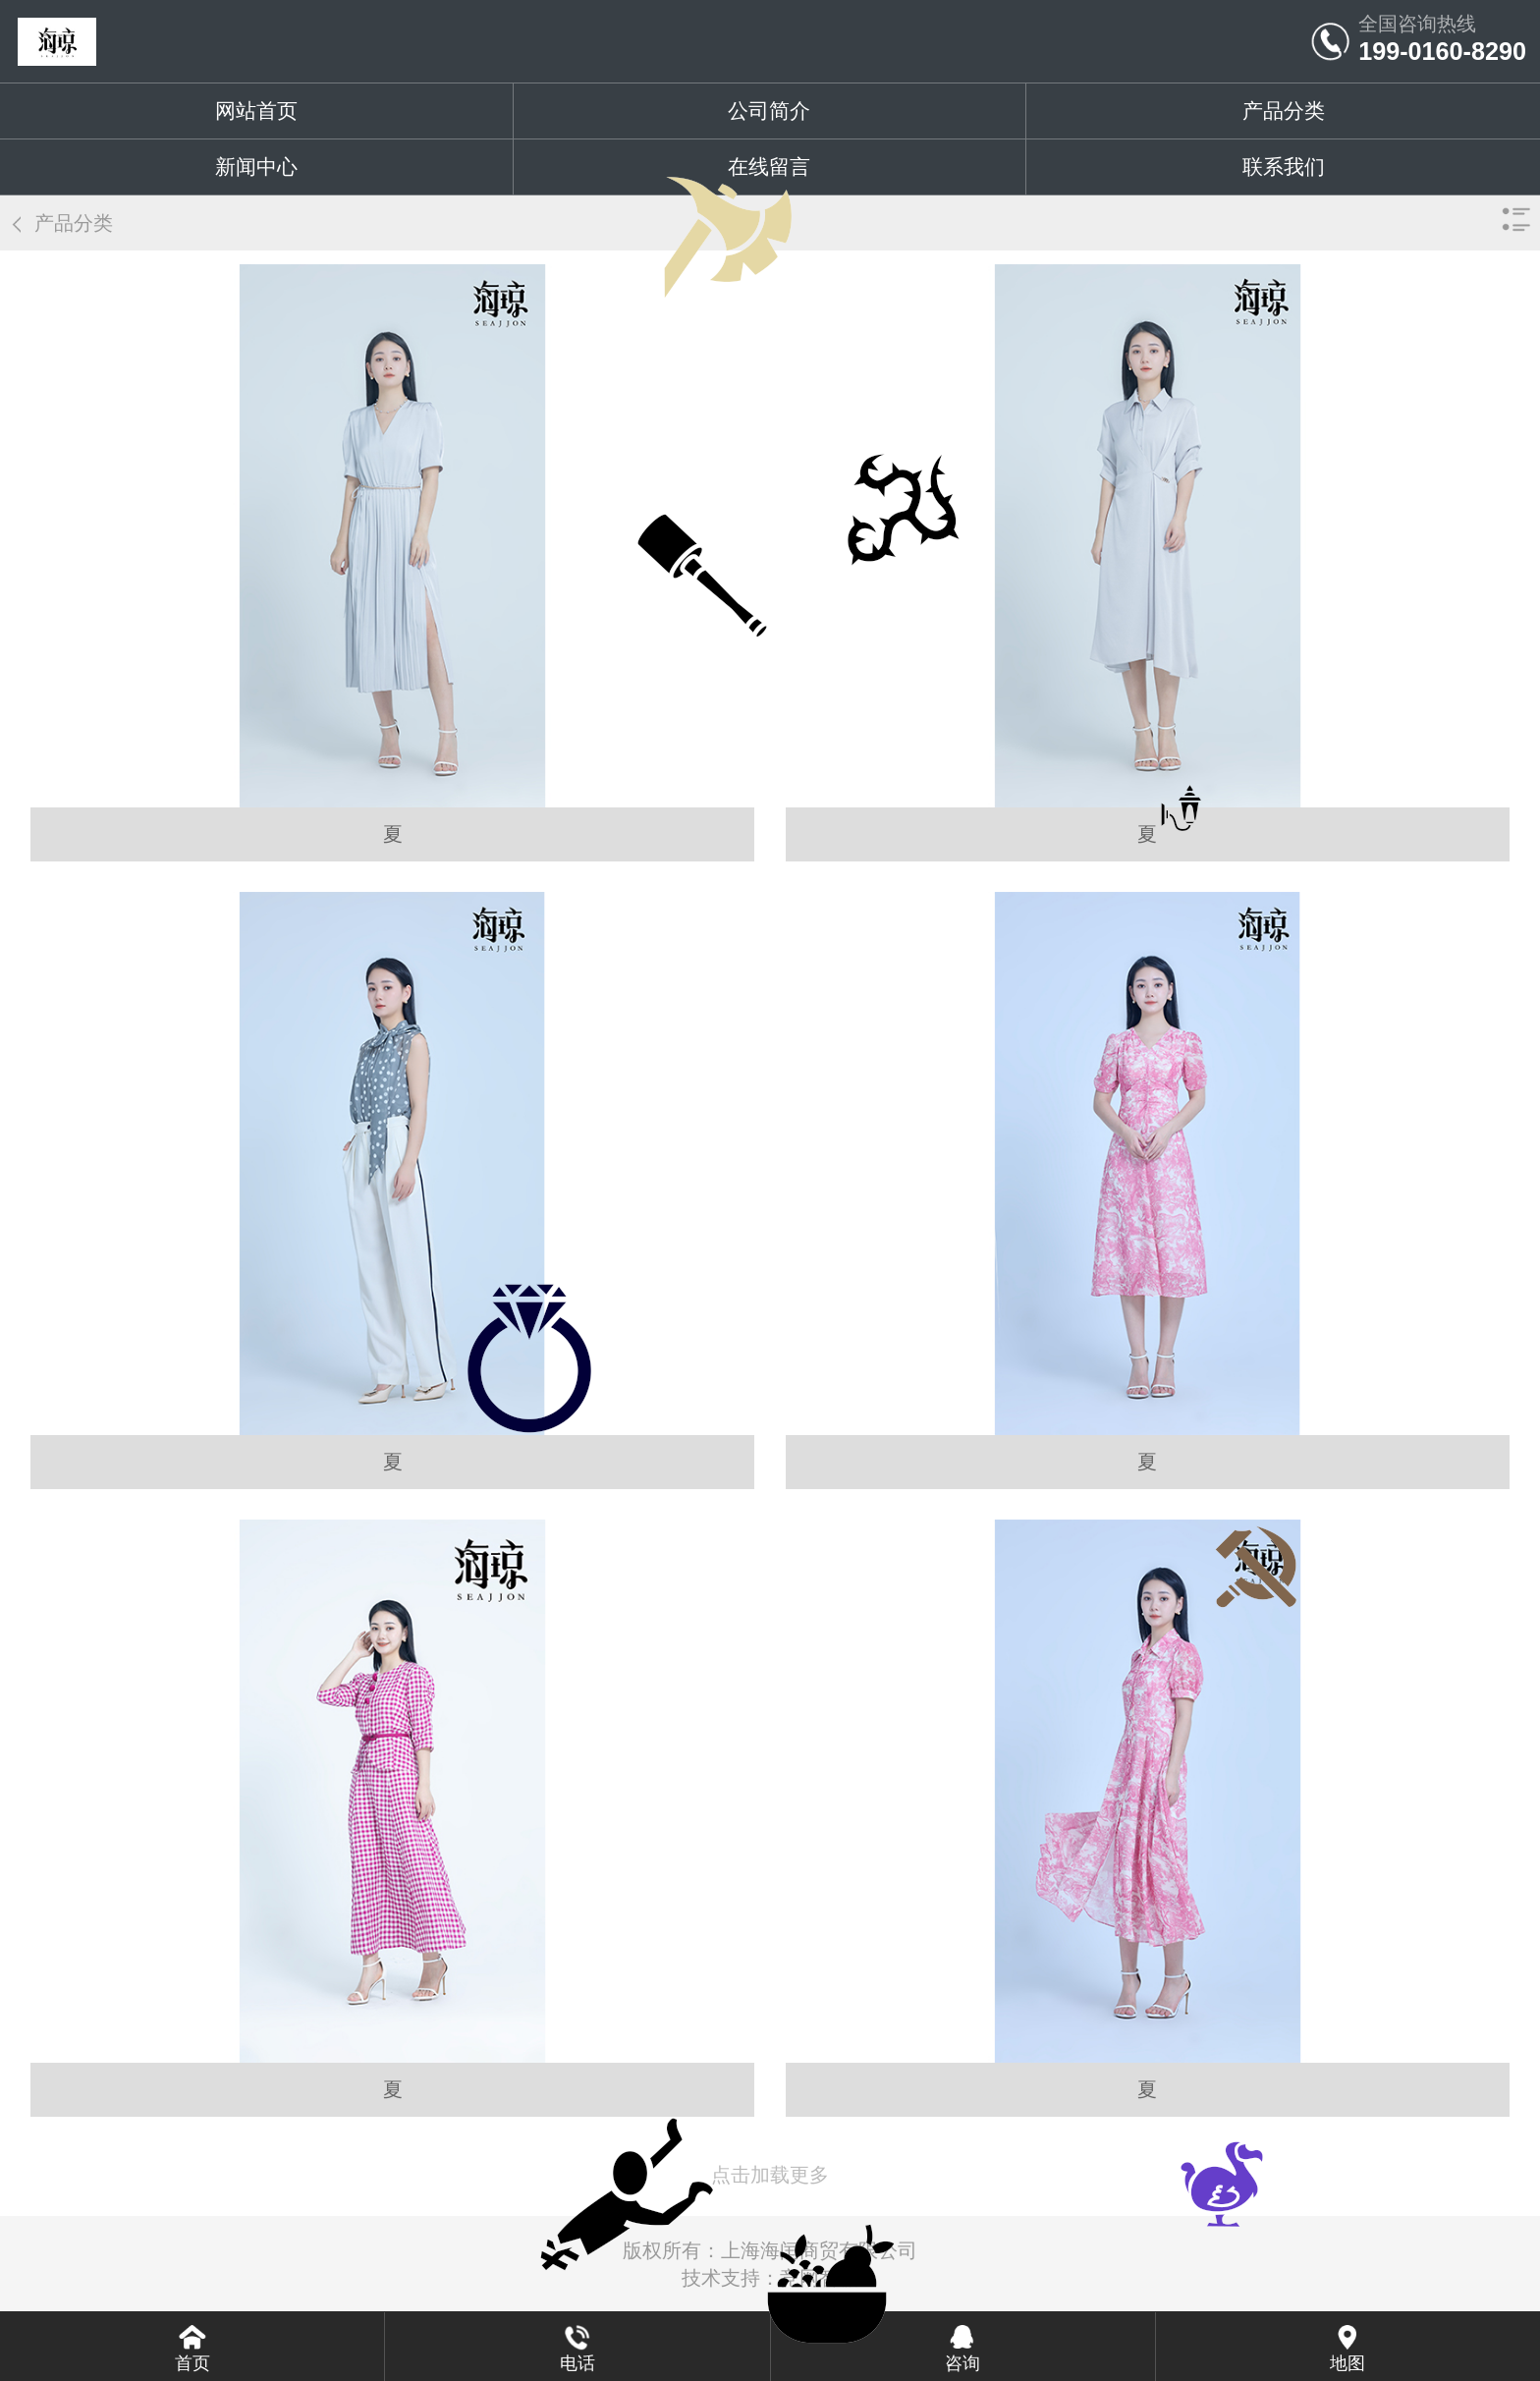  I want to click on select a thorny or cursed status effect, so click(902, 508).